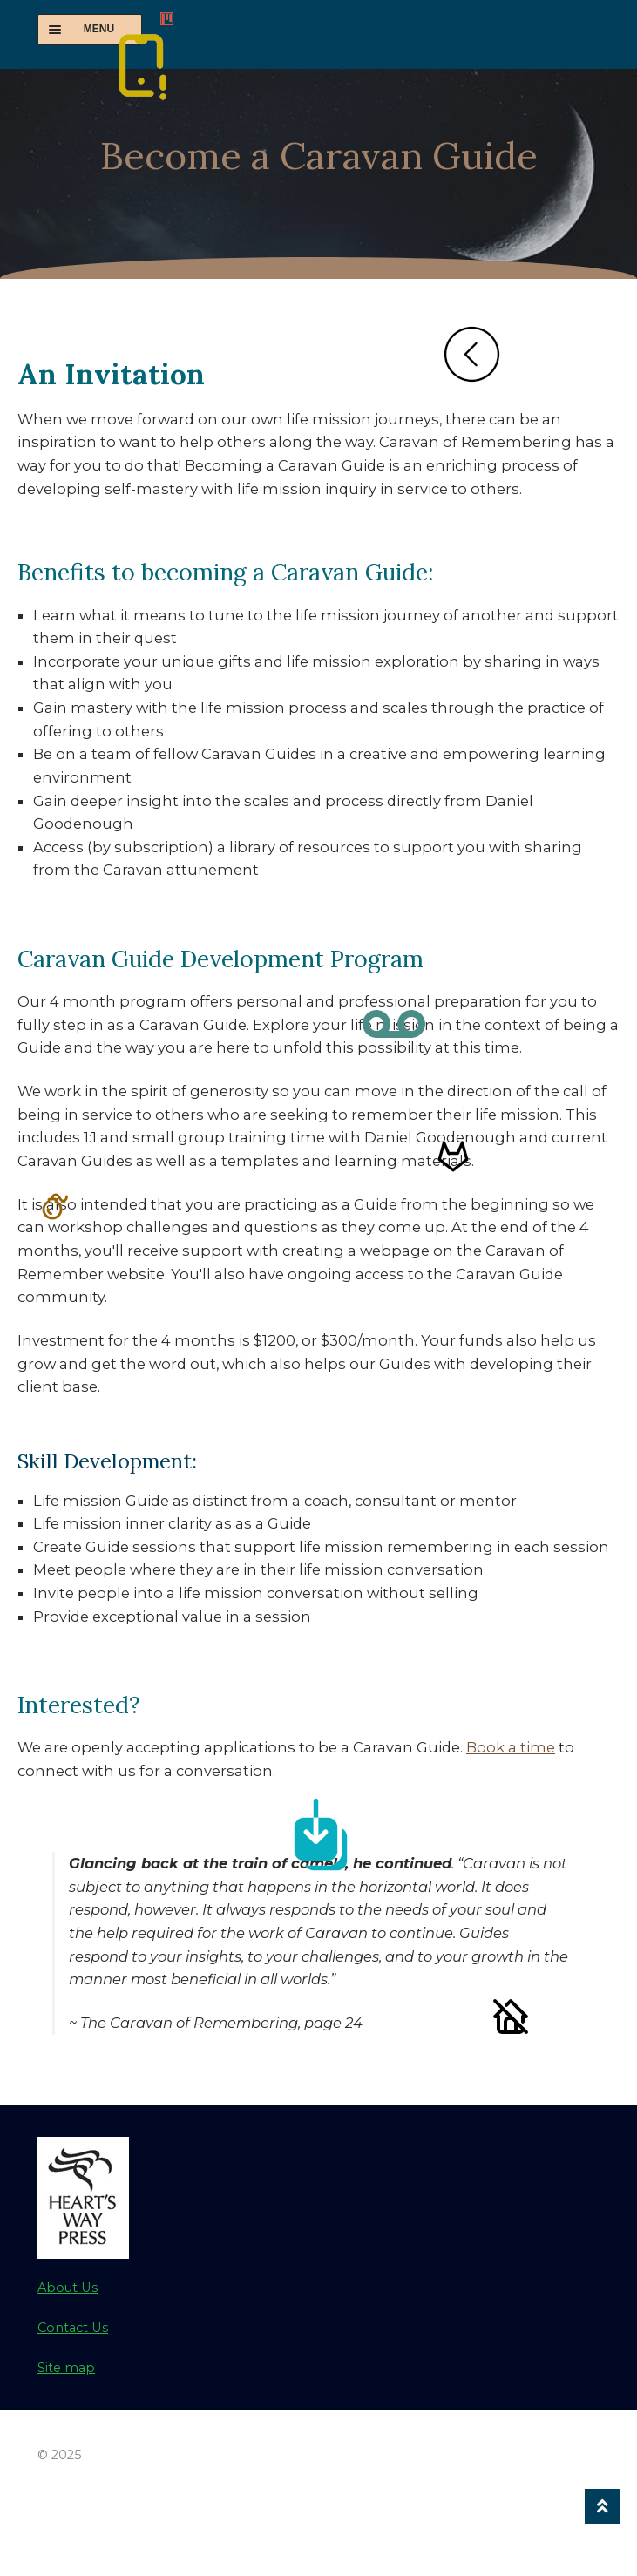  What do you see at coordinates (394, 1024) in the screenshot?
I see `access voicemail messages` at bounding box center [394, 1024].